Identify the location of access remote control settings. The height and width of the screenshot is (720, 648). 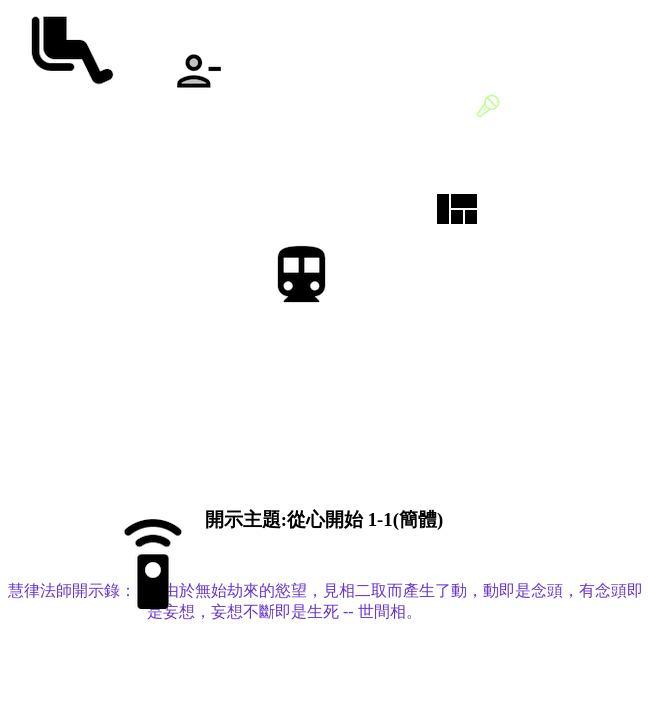
(153, 566).